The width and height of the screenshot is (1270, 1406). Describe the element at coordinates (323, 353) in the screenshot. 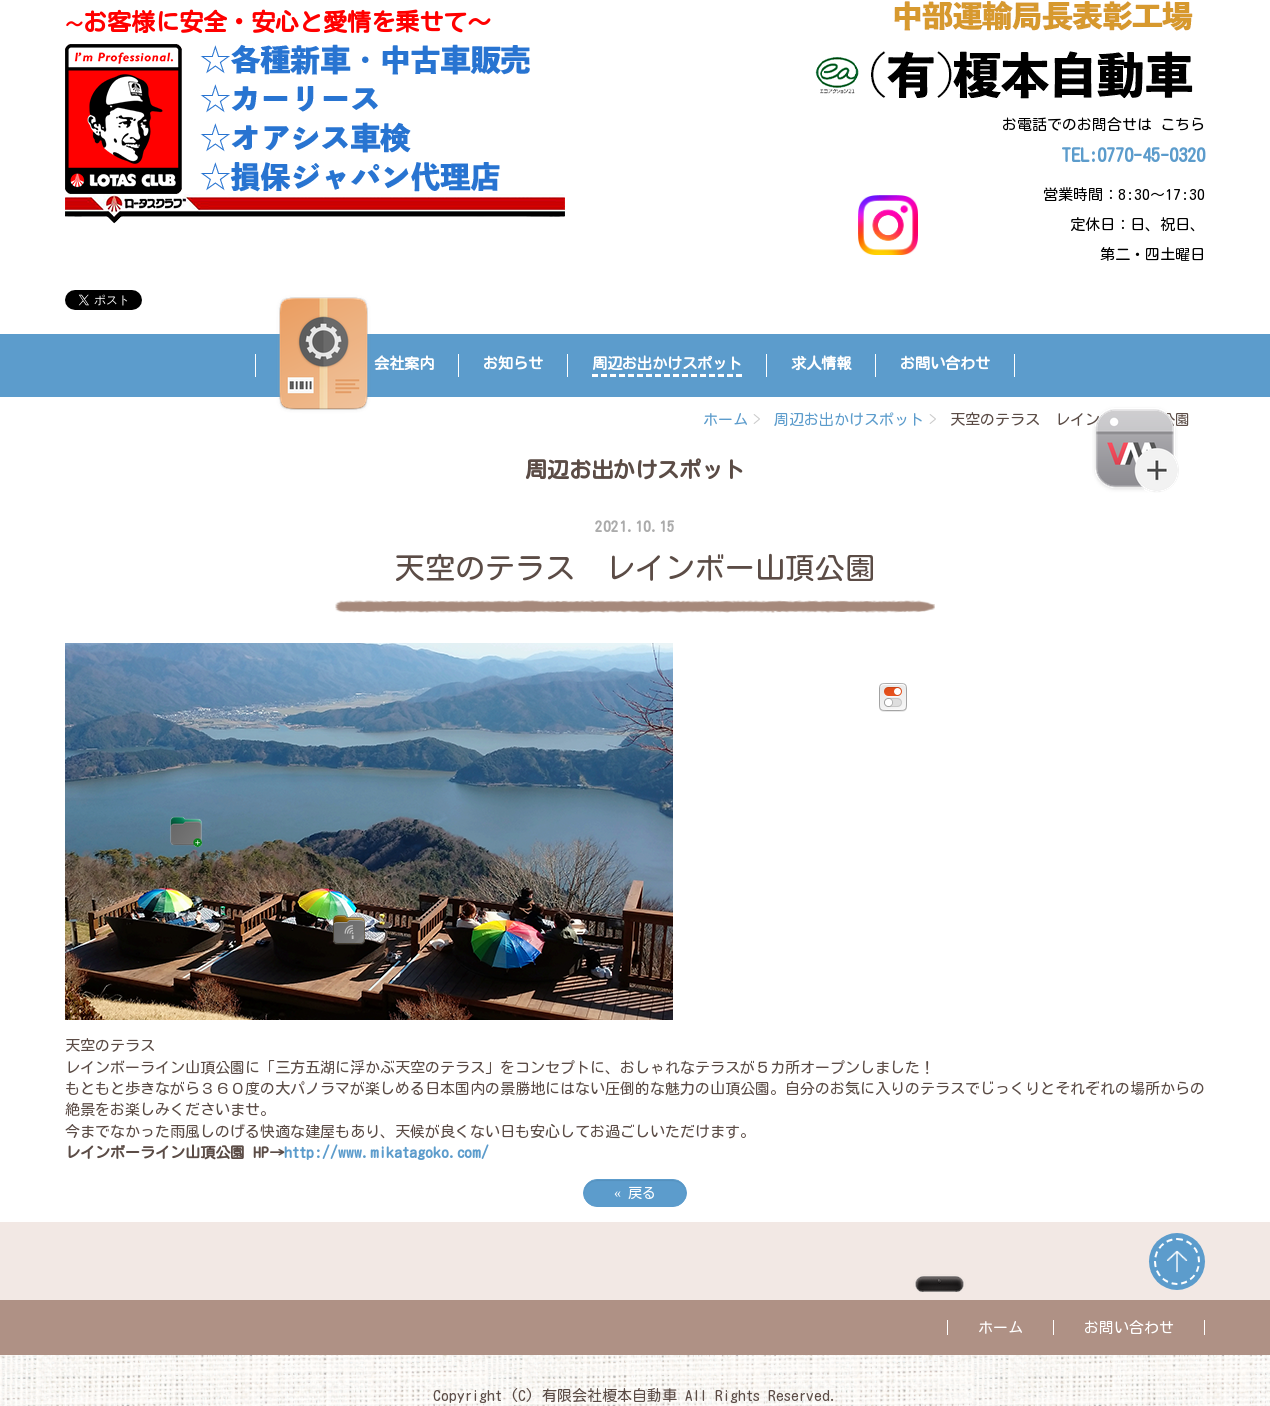

I see `software package being configured or installed` at that location.